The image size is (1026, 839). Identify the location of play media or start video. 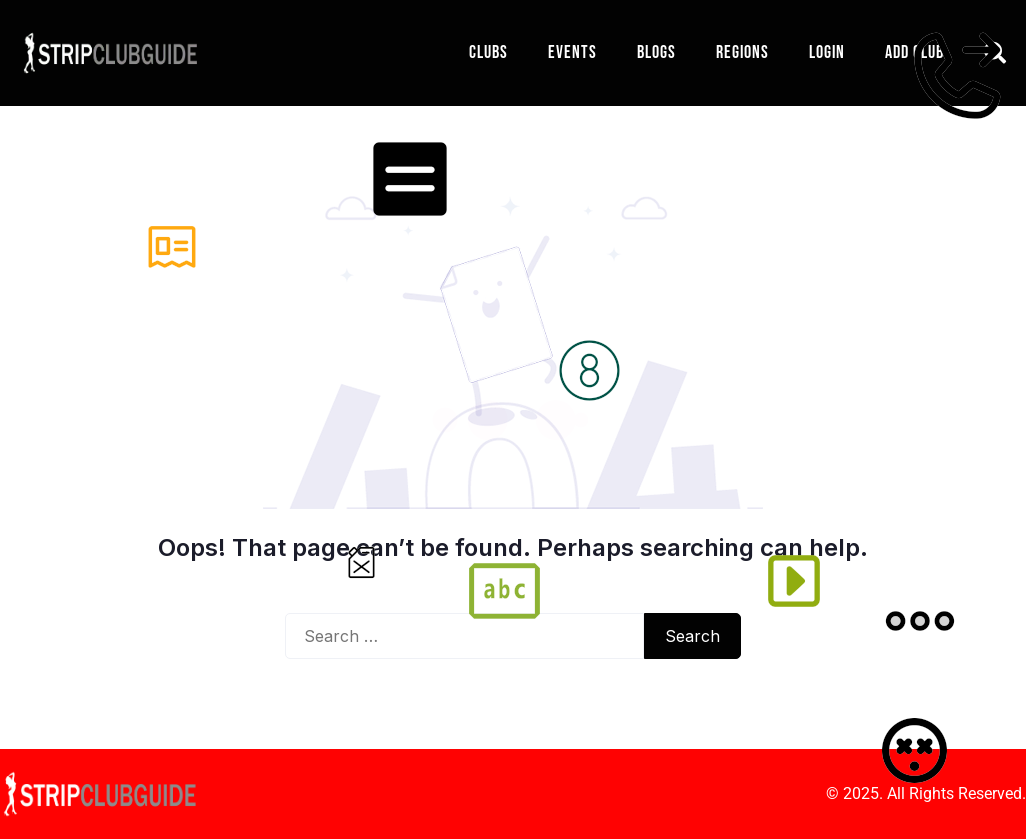
(794, 581).